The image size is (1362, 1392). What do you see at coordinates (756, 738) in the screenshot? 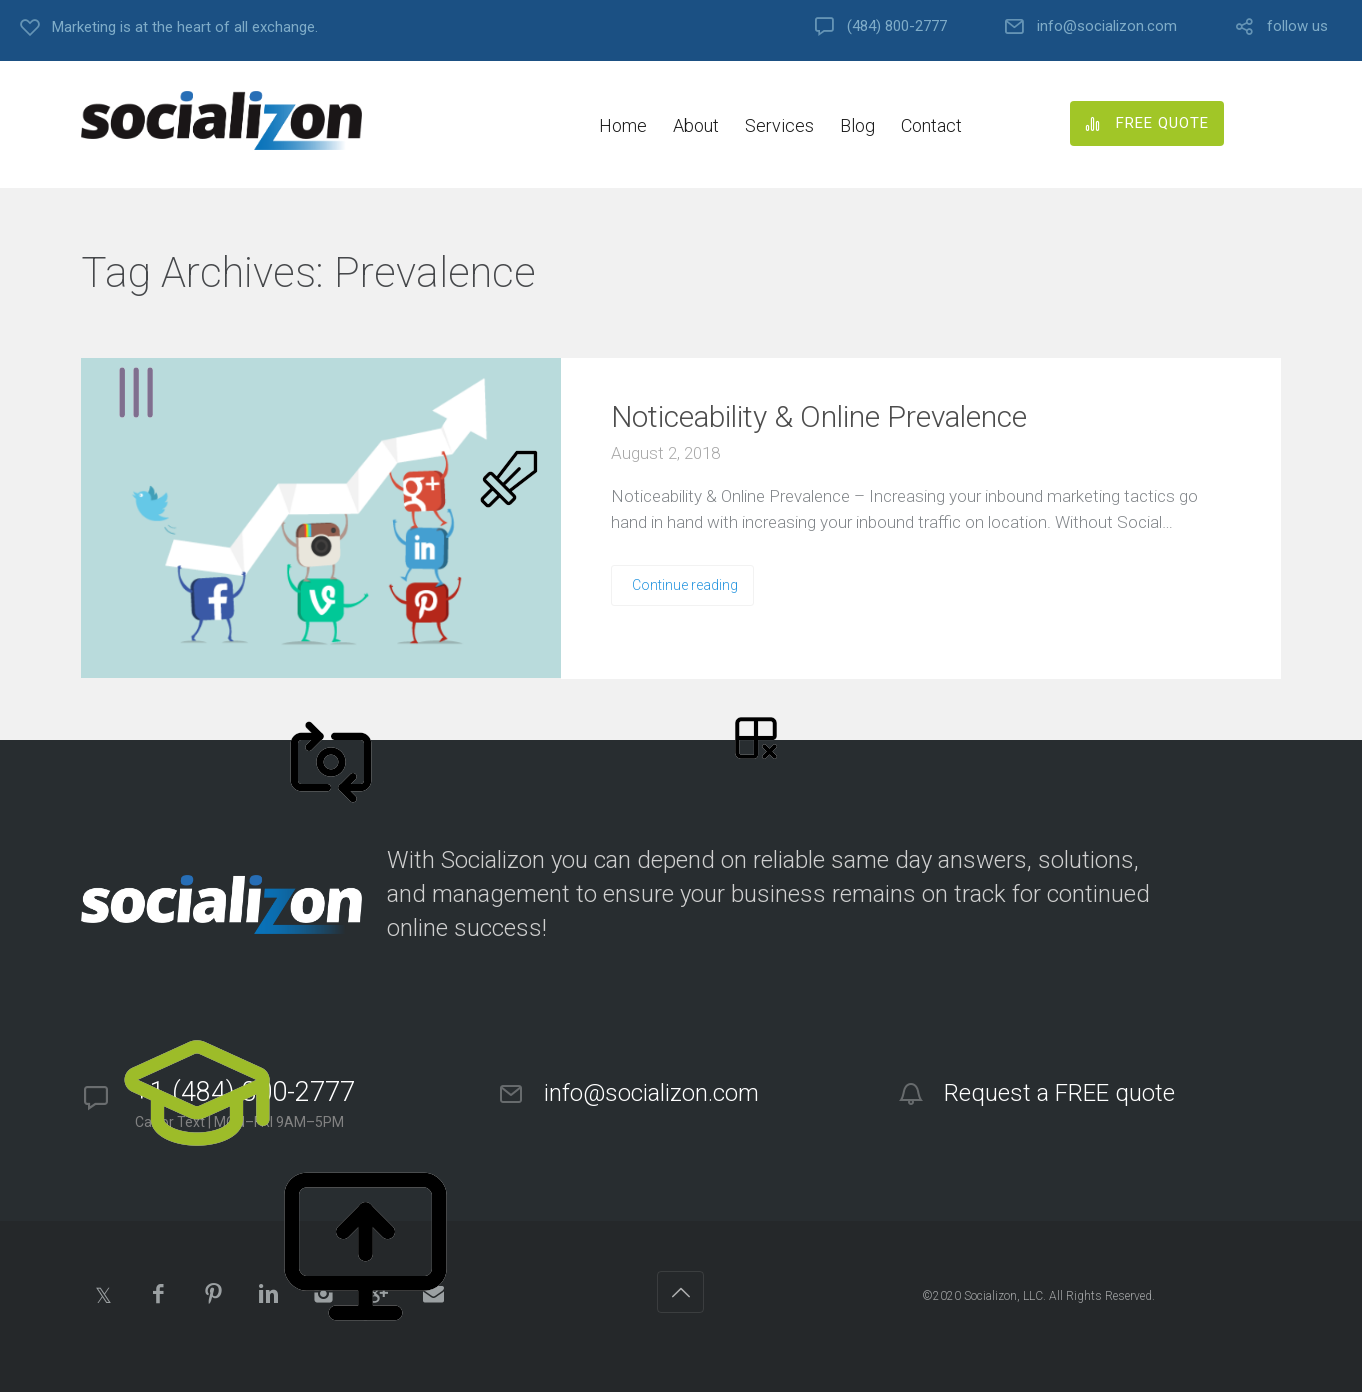
I see `remove a grid item or tile` at bounding box center [756, 738].